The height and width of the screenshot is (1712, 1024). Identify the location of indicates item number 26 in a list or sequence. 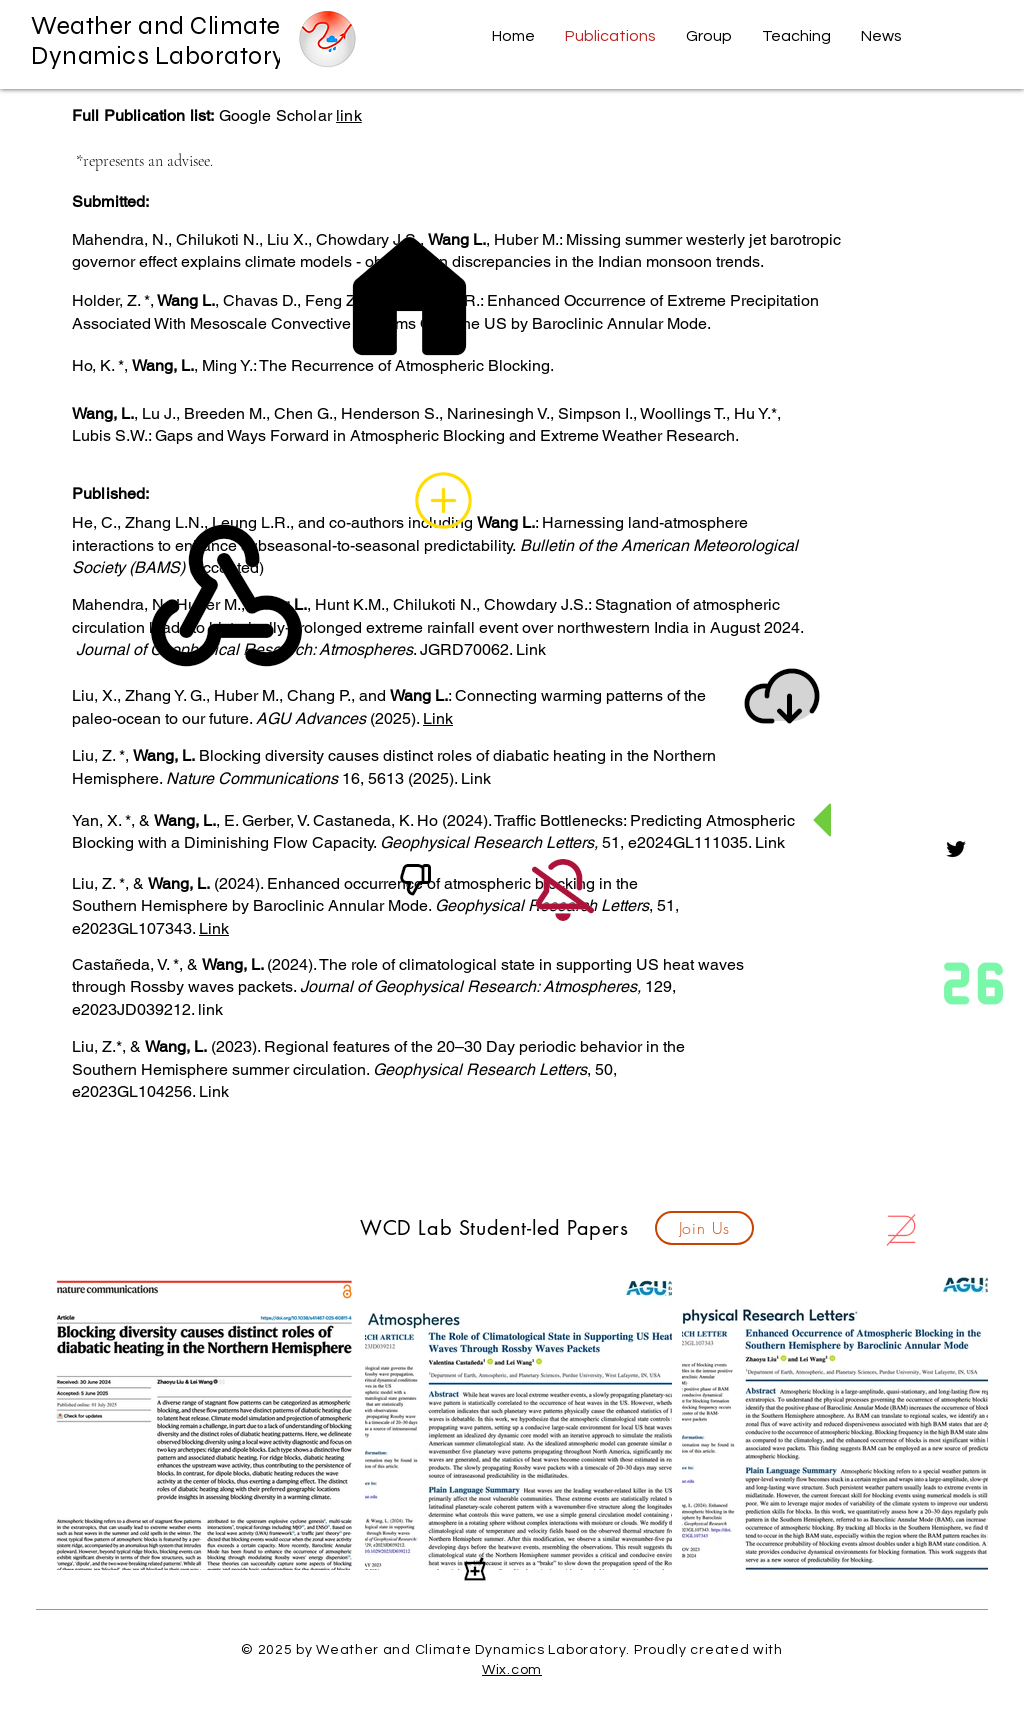
(973, 983).